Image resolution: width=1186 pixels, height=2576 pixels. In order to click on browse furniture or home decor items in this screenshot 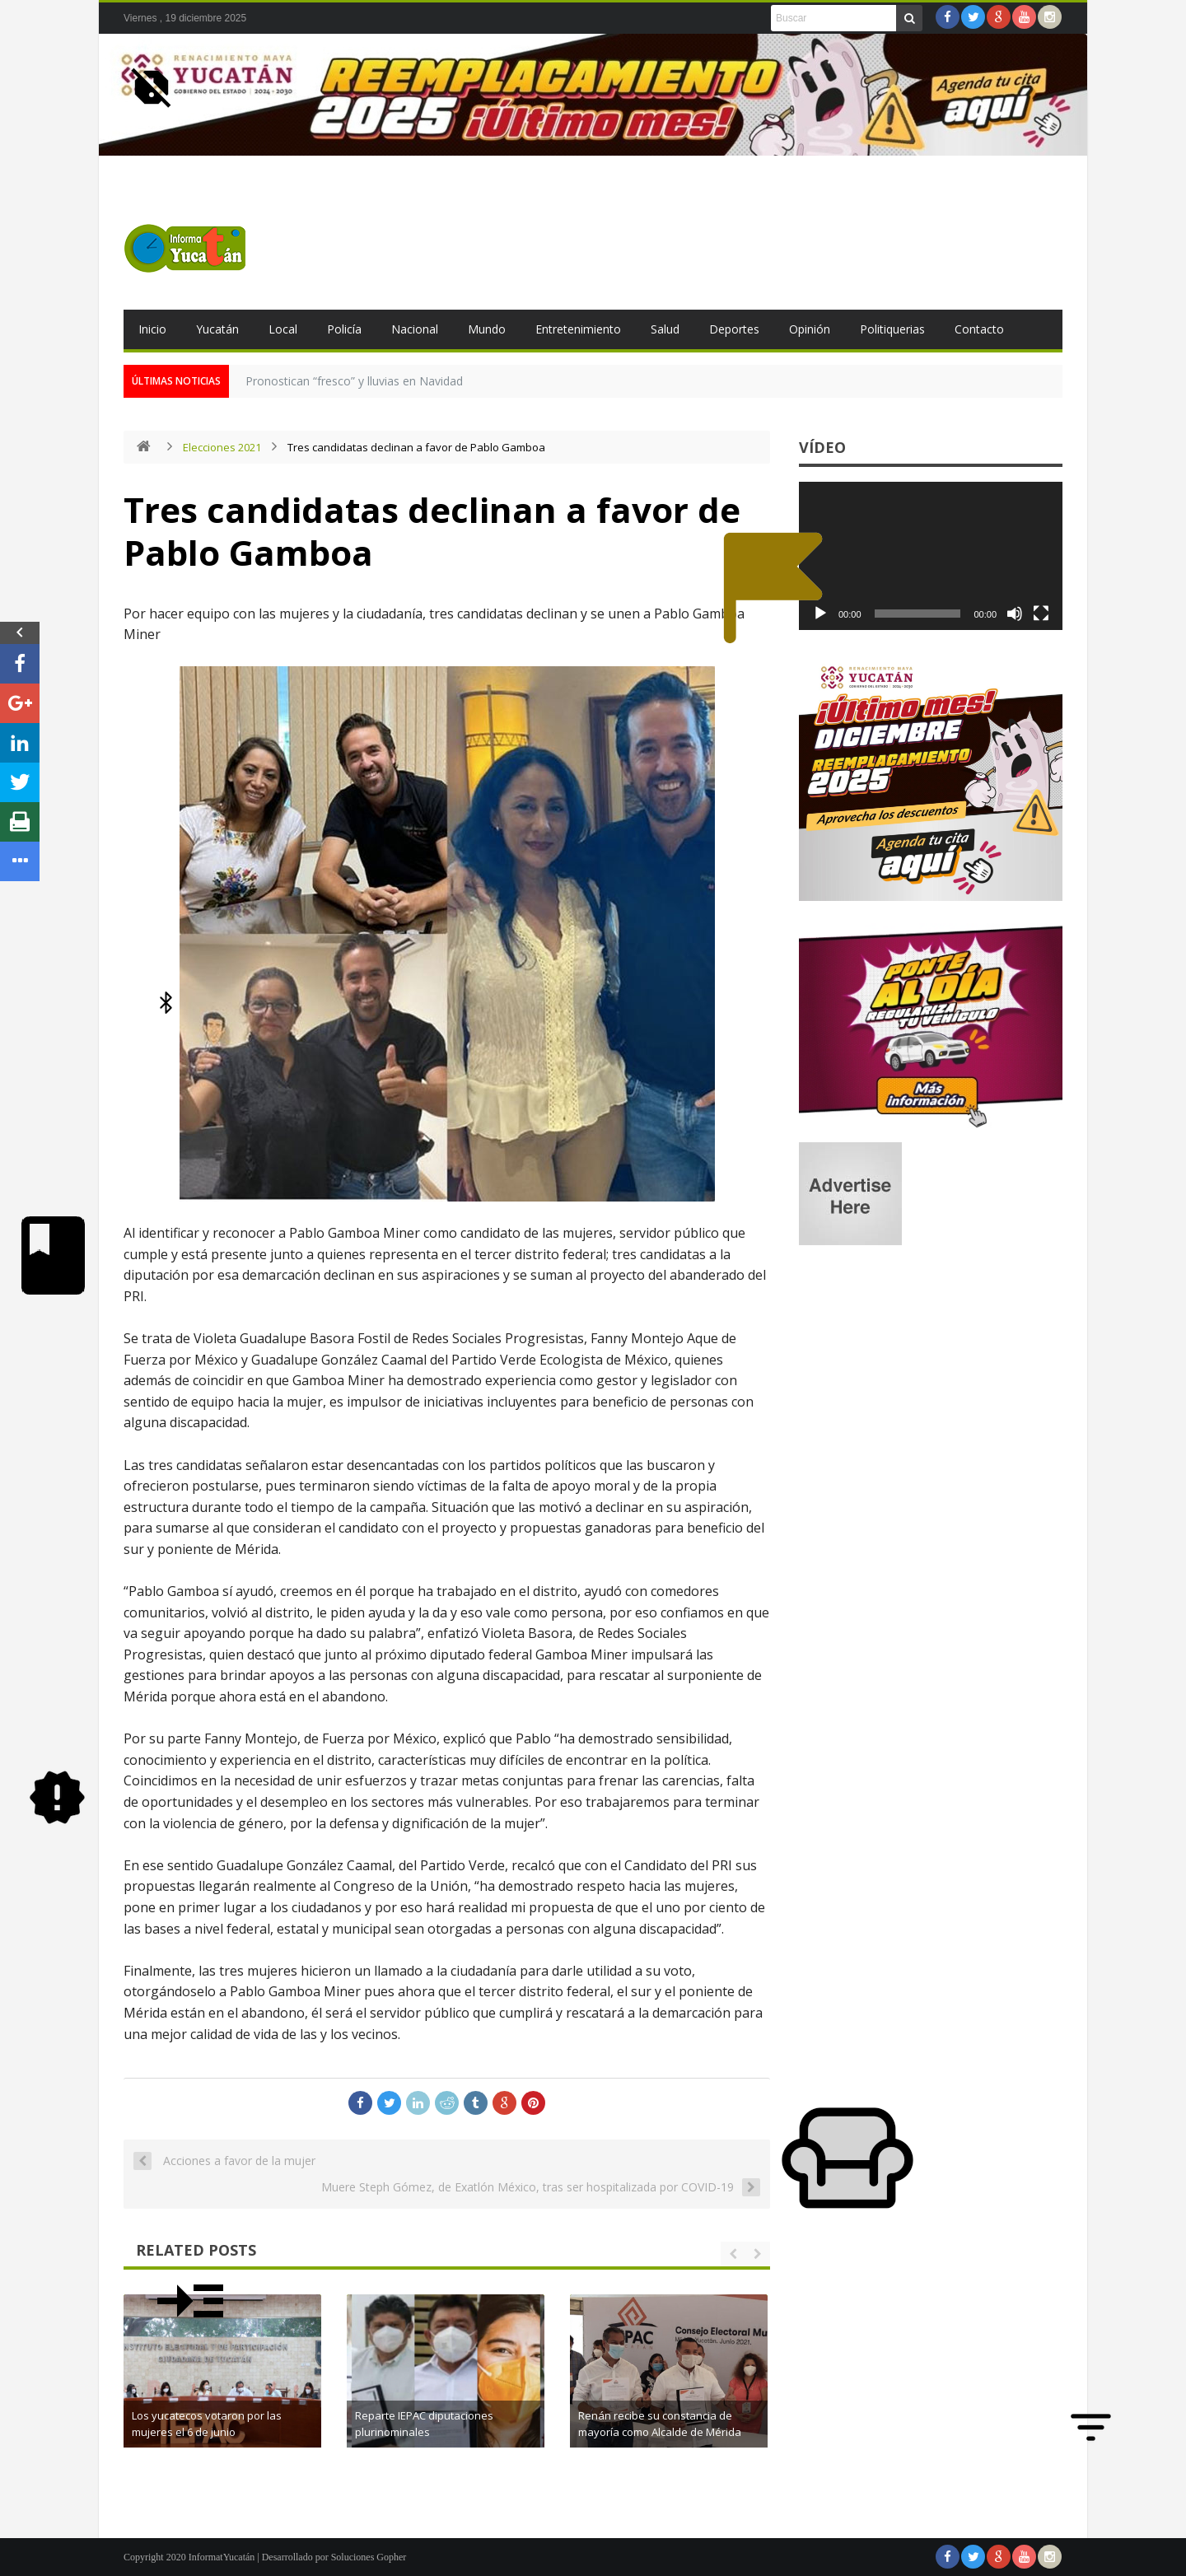, I will do `click(847, 2160)`.